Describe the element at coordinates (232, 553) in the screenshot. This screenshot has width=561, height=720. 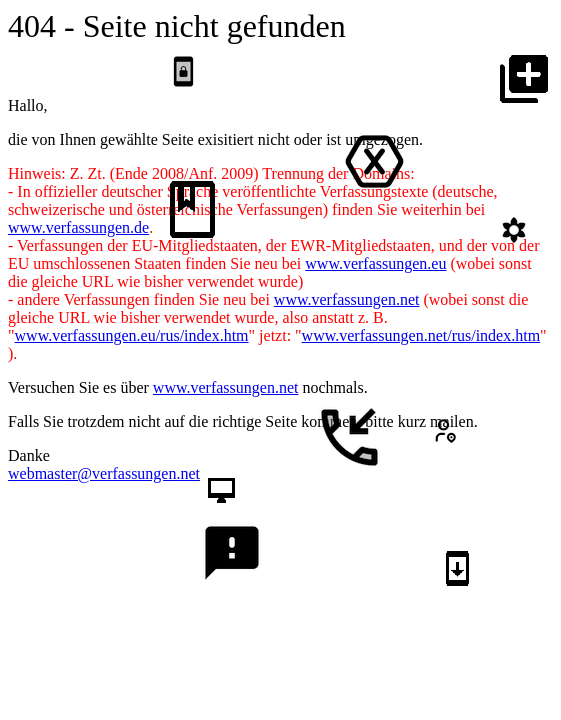
I see `message failed to send` at that location.